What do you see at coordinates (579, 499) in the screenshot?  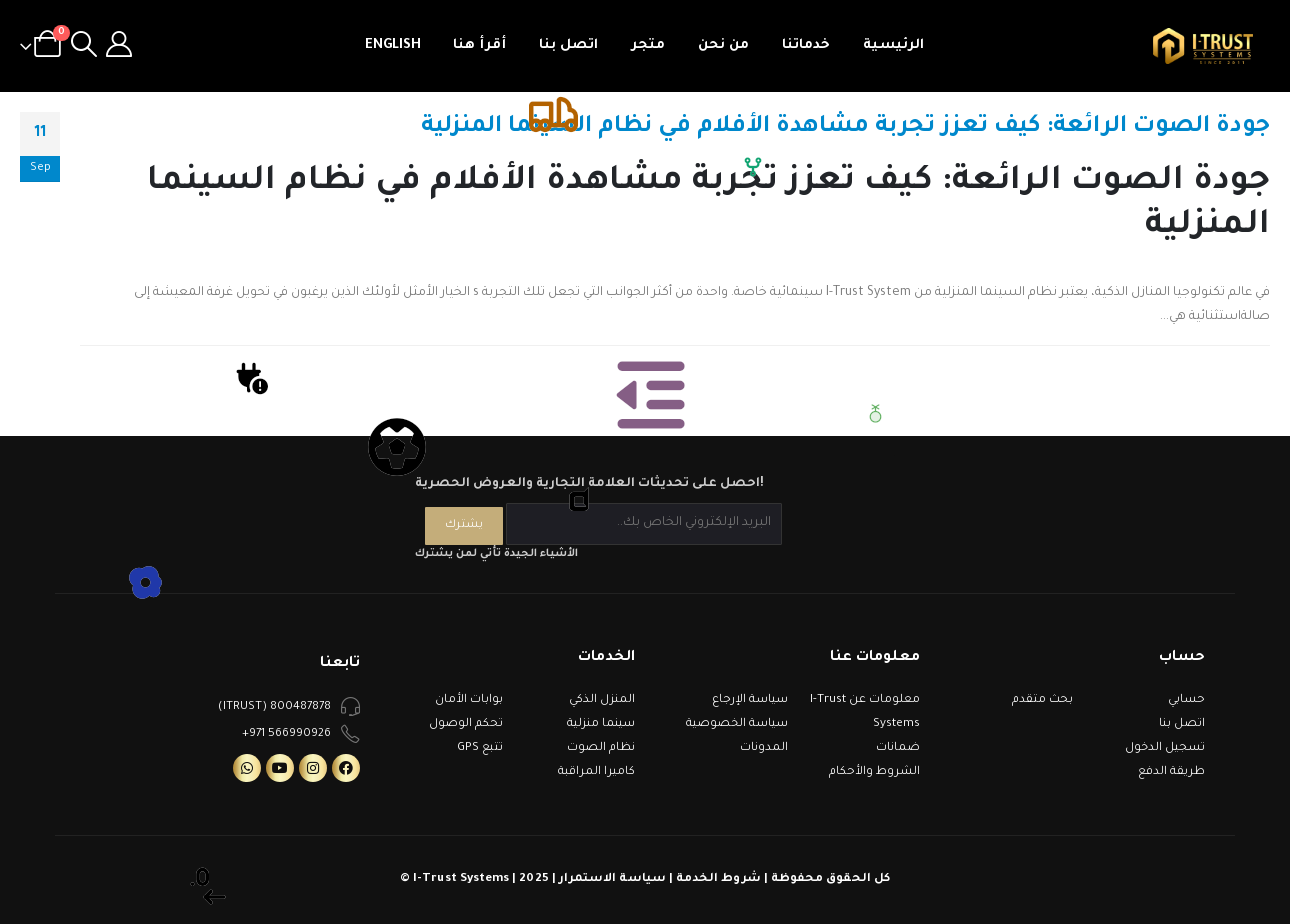 I see `dashcube brand logo` at bounding box center [579, 499].